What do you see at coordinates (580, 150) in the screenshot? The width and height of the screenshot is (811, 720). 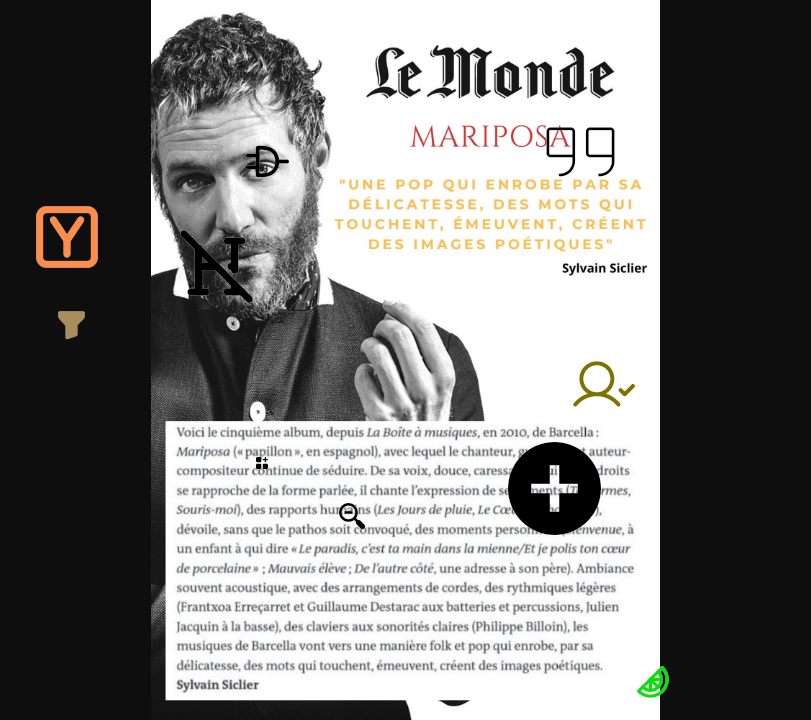 I see `view testimonials or quotes` at bounding box center [580, 150].